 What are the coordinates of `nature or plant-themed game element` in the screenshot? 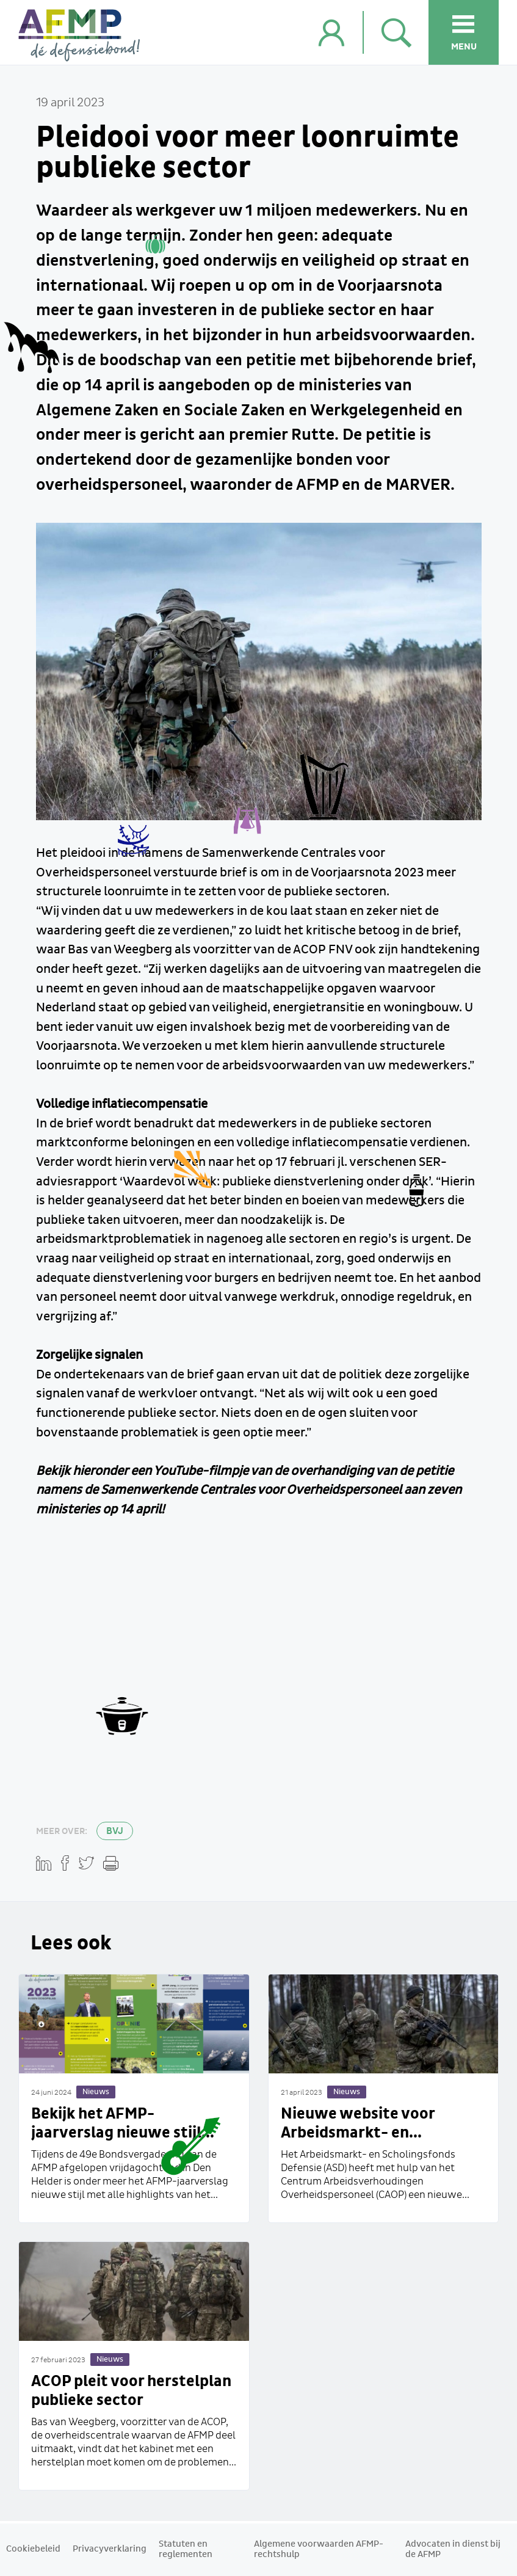 It's located at (133, 840).